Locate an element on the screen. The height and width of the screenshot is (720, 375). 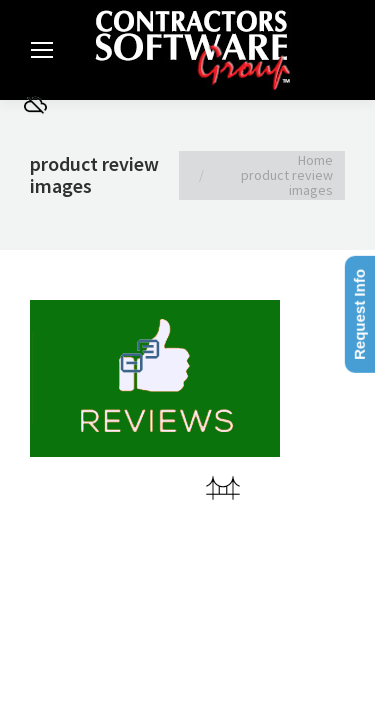
indicates no cloud connection or offline status is located at coordinates (35, 104).